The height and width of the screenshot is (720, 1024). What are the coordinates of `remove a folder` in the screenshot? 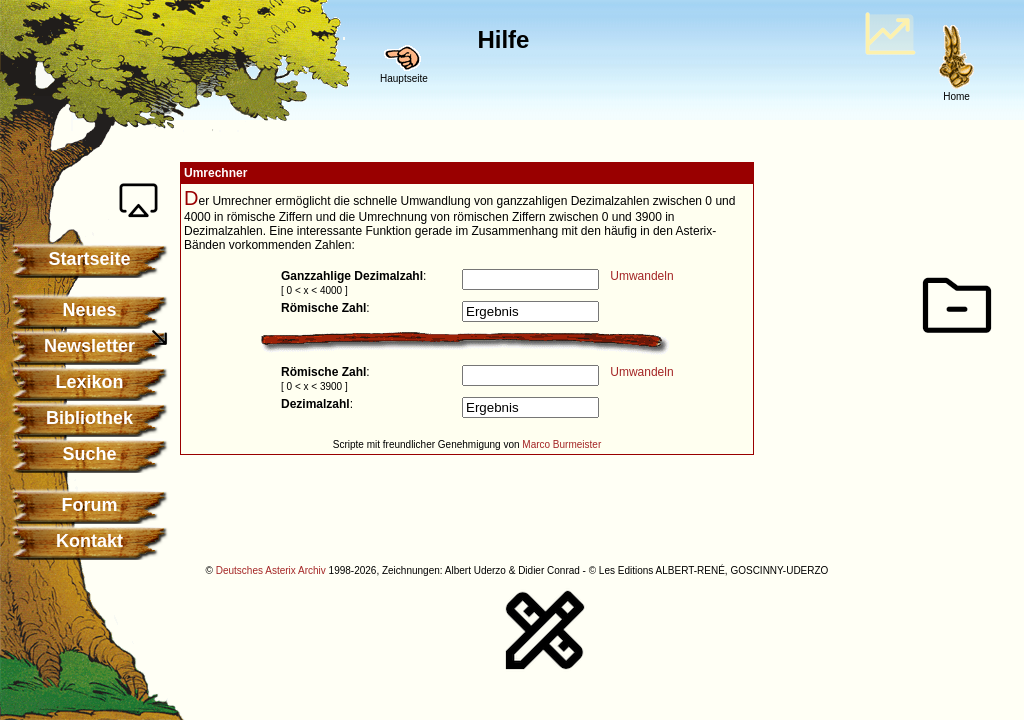 It's located at (957, 304).